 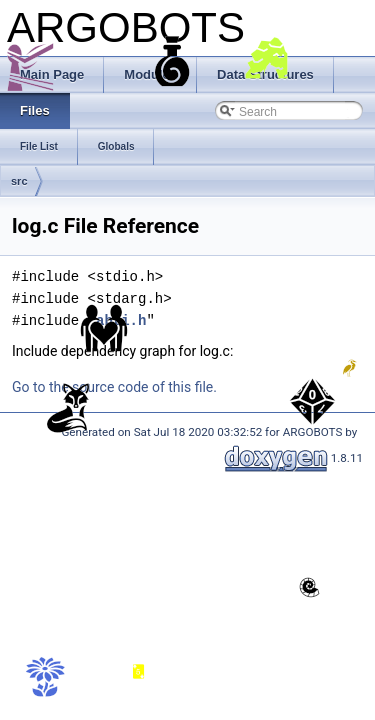 What do you see at coordinates (266, 57) in the screenshot?
I see `enter a cave or underground area` at bounding box center [266, 57].